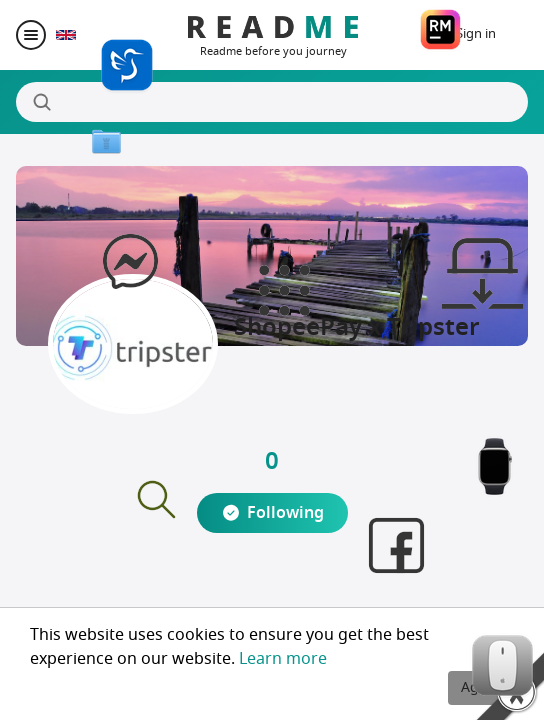 This screenshot has height=720, width=544. I want to click on connect your Facebook account, so click(396, 545).